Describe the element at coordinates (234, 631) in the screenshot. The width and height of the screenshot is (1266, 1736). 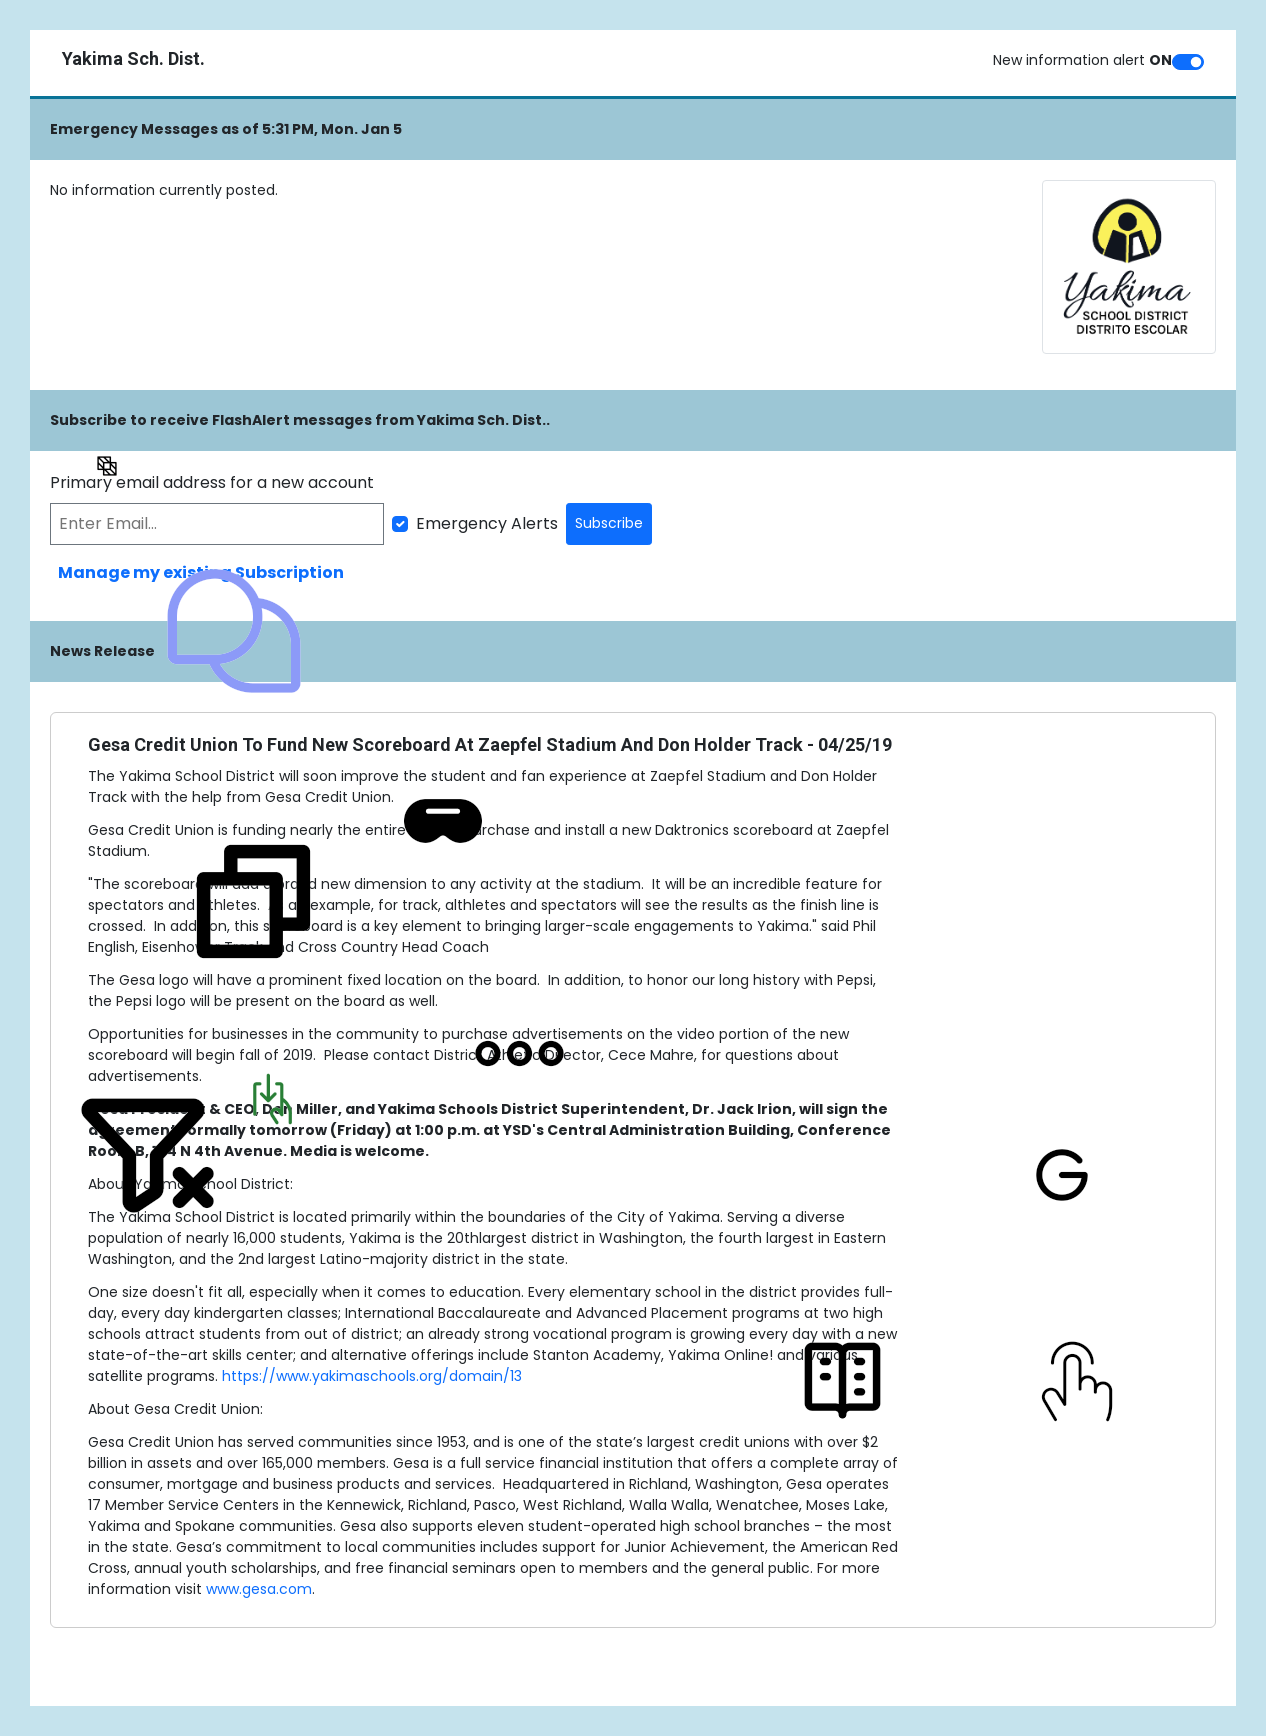
I see `open chat or messaging` at that location.